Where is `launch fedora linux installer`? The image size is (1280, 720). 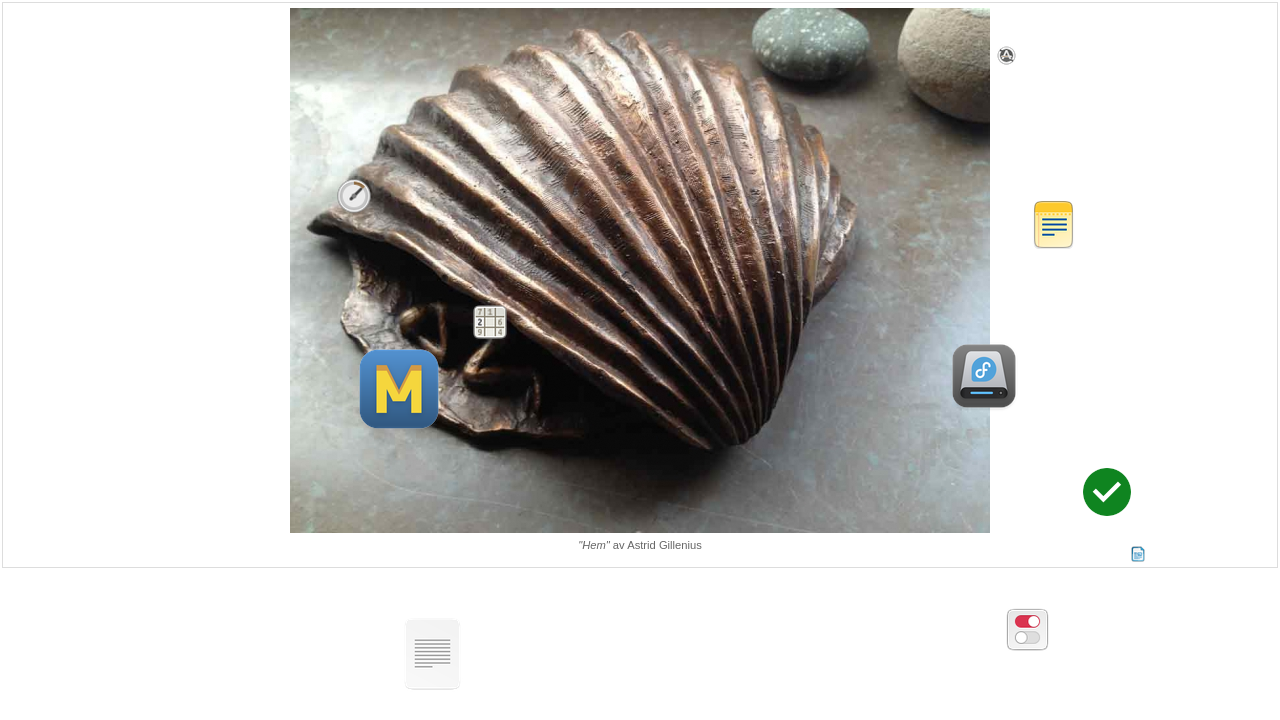 launch fedora linux installer is located at coordinates (984, 376).